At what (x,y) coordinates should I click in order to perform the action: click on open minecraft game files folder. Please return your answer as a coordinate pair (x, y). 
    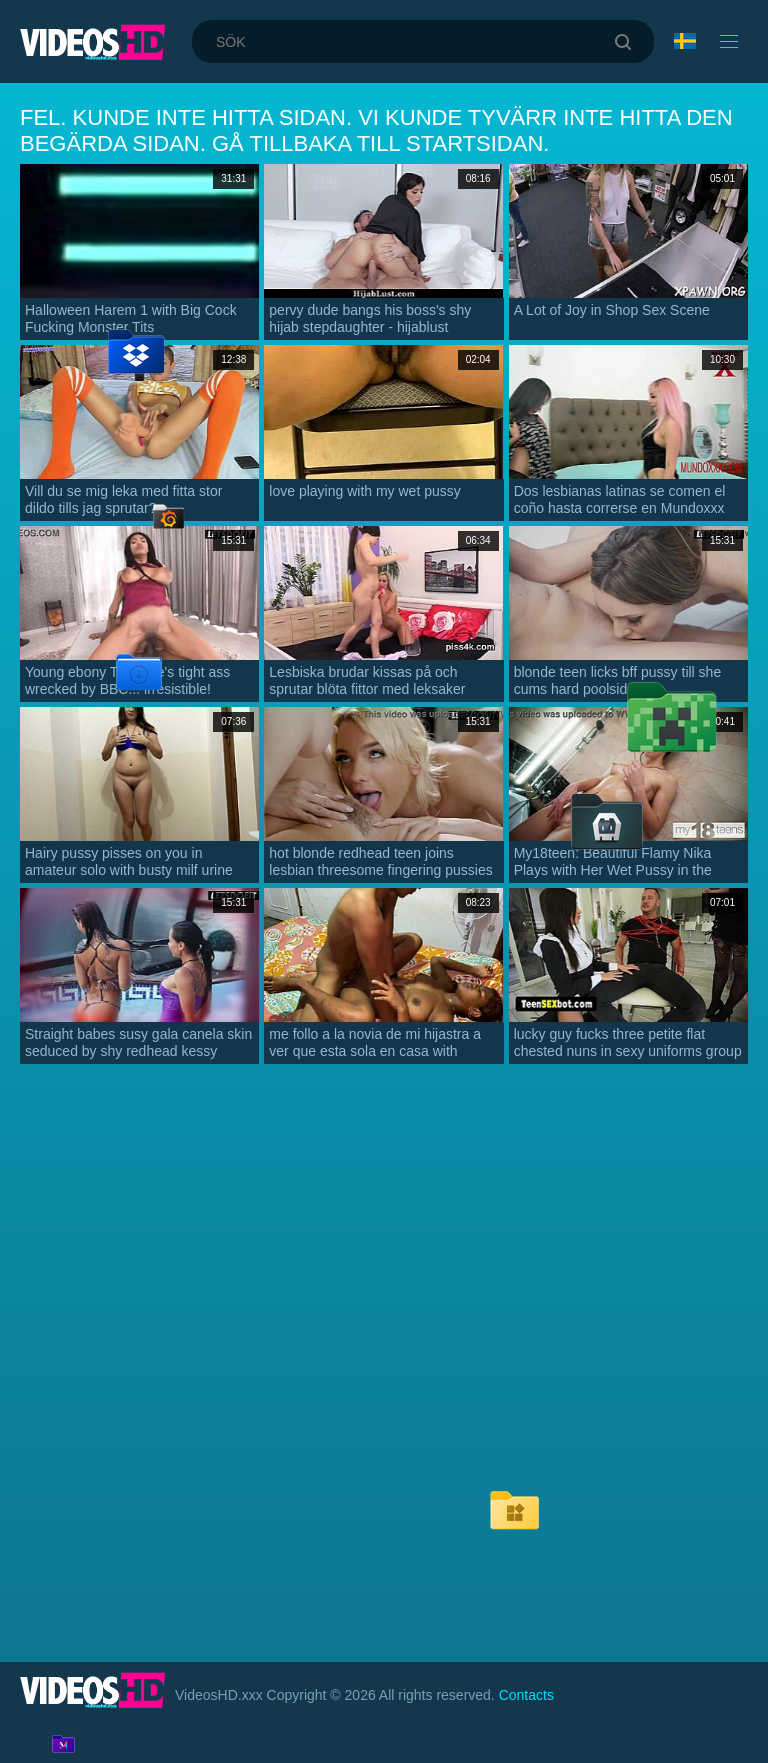
    Looking at the image, I should click on (671, 719).